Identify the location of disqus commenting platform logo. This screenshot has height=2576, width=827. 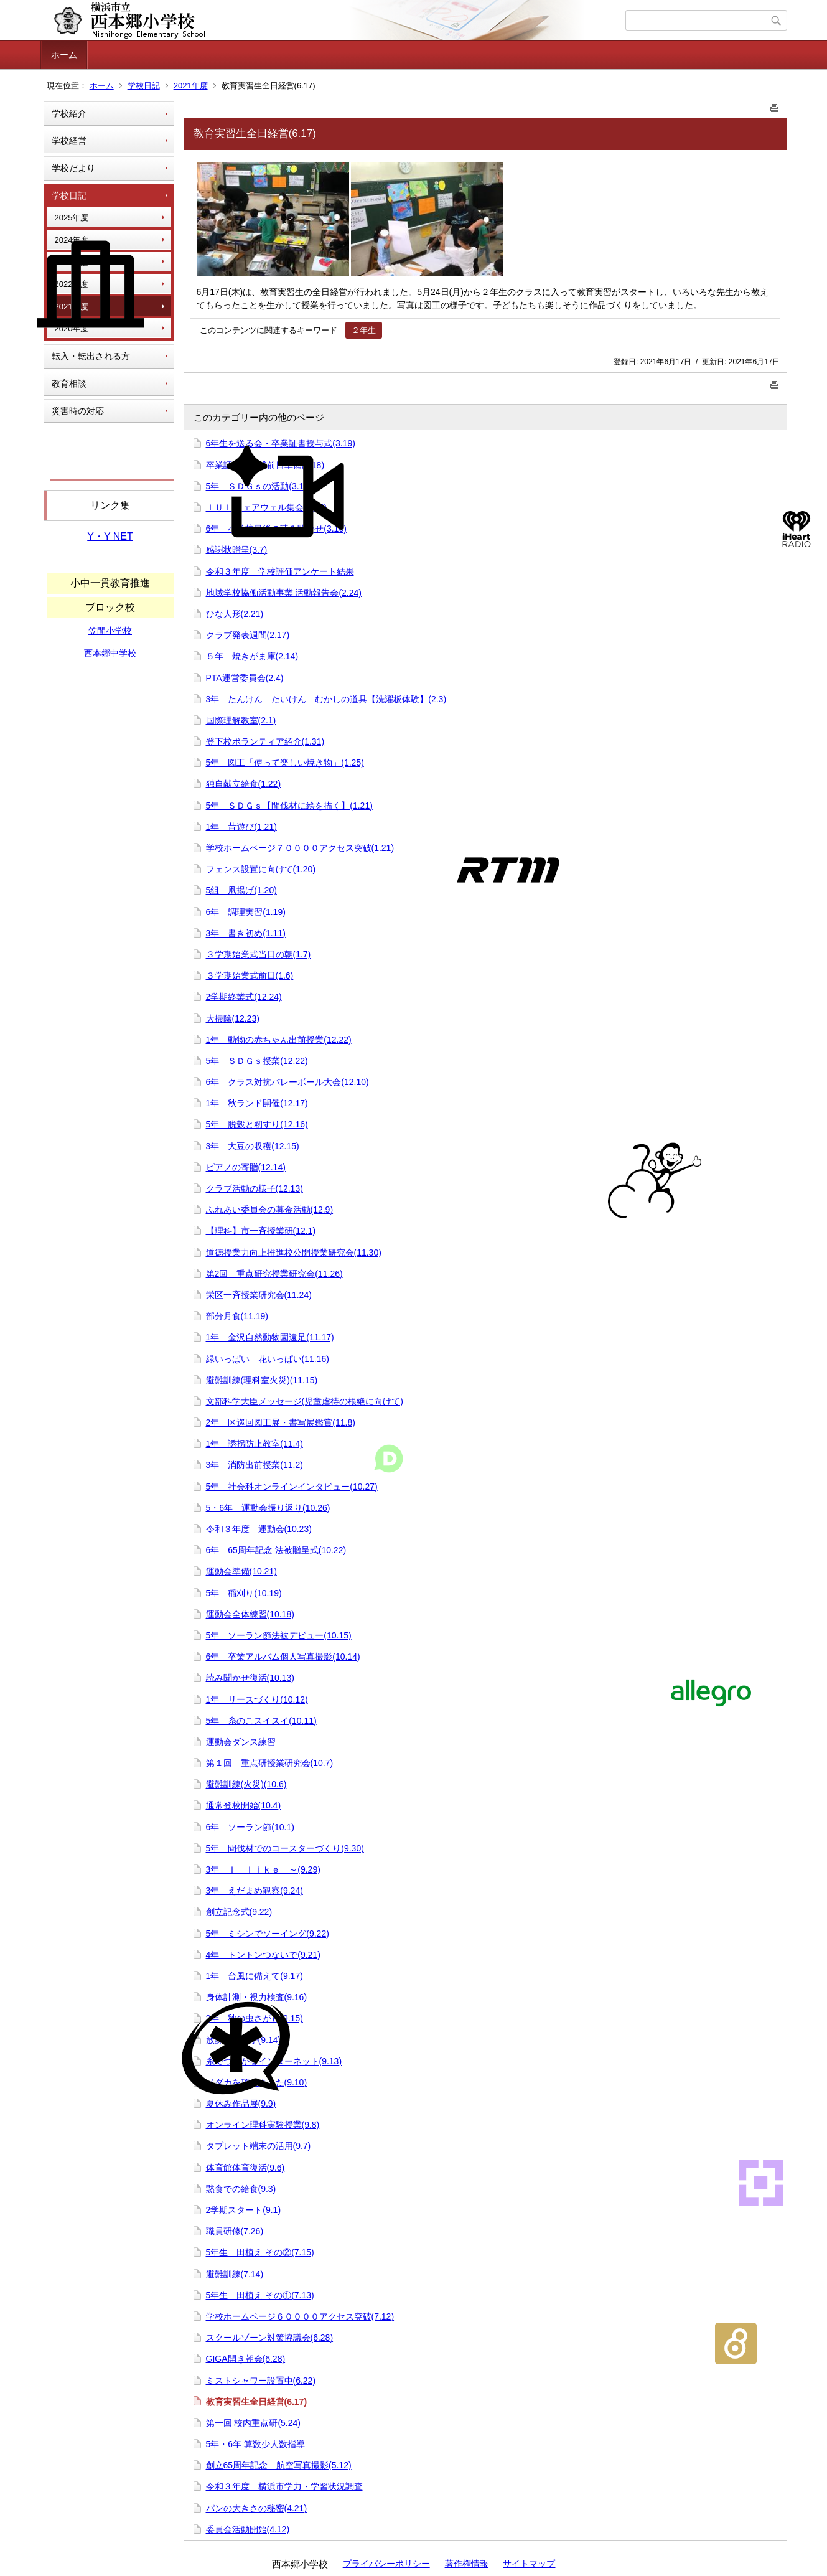
(389, 1459).